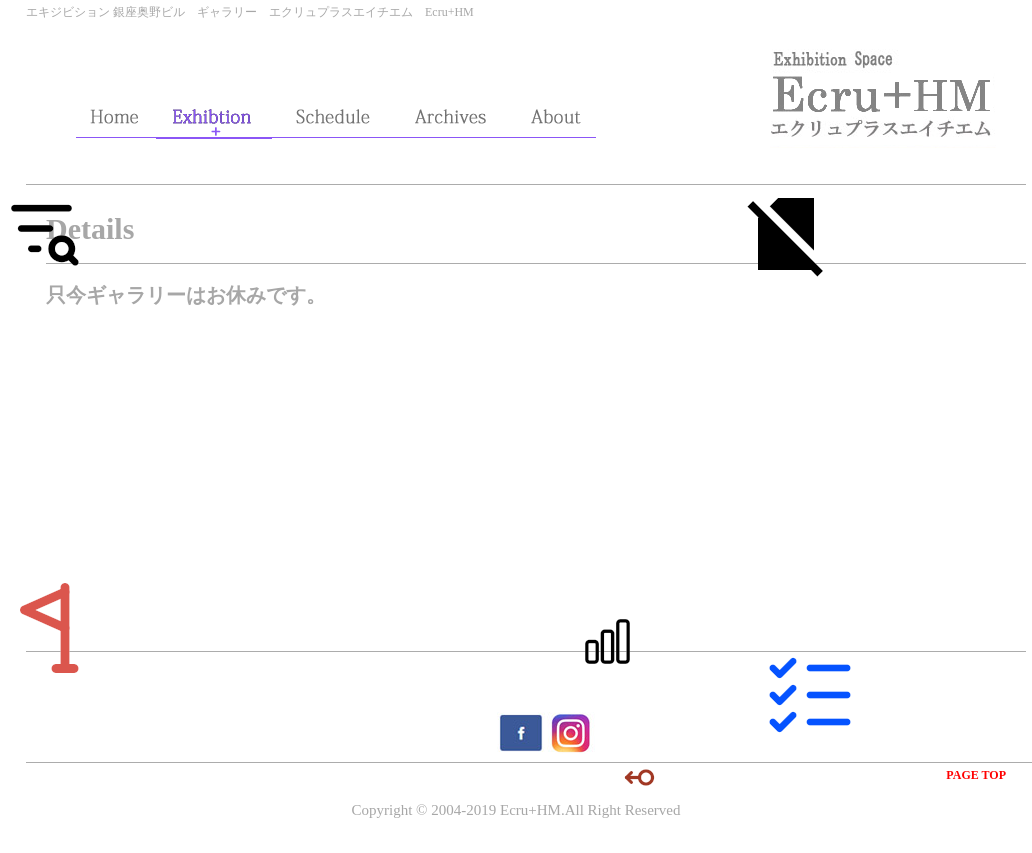 This screenshot has height=853, width=1032. What do you see at coordinates (56, 628) in the screenshot?
I see `mark or flag an important item` at bounding box center [56, 628].